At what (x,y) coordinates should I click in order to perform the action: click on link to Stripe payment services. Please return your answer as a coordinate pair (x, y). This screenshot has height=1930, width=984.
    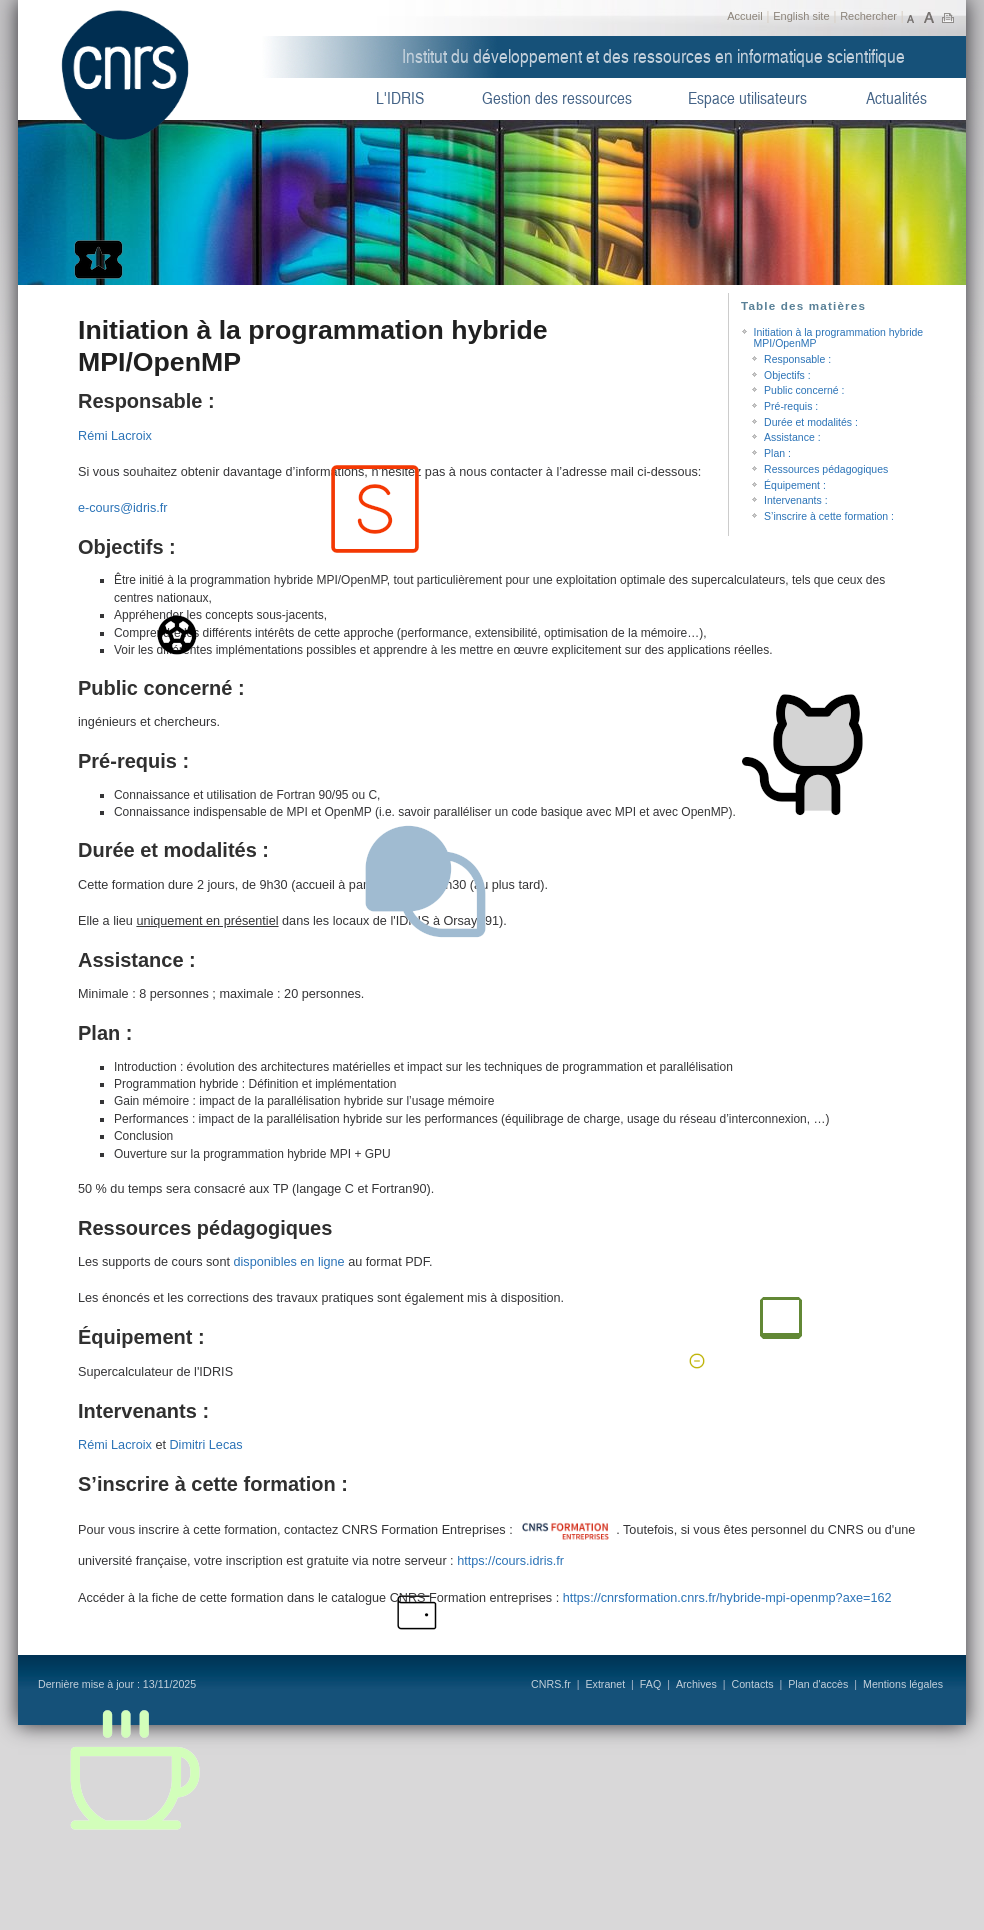
    Looking at the image, I should click on (375, 509).